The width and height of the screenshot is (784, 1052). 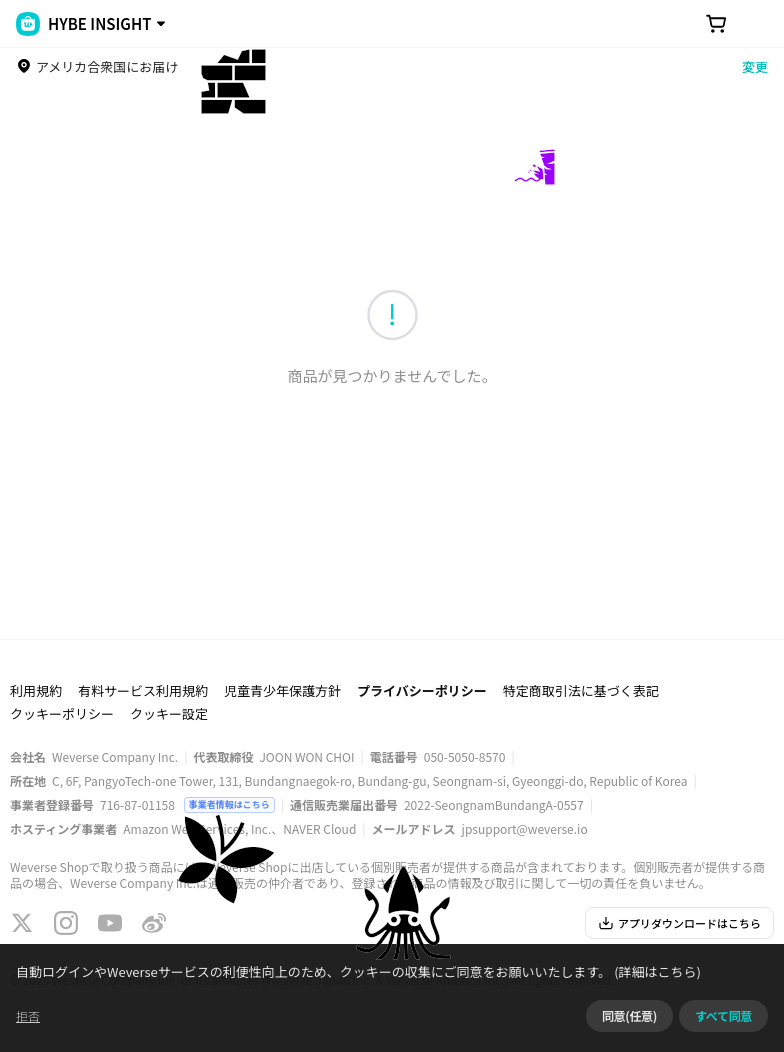 I want to click on indicates structural damage or destruction in gameplay, so click(x=233, y=81).